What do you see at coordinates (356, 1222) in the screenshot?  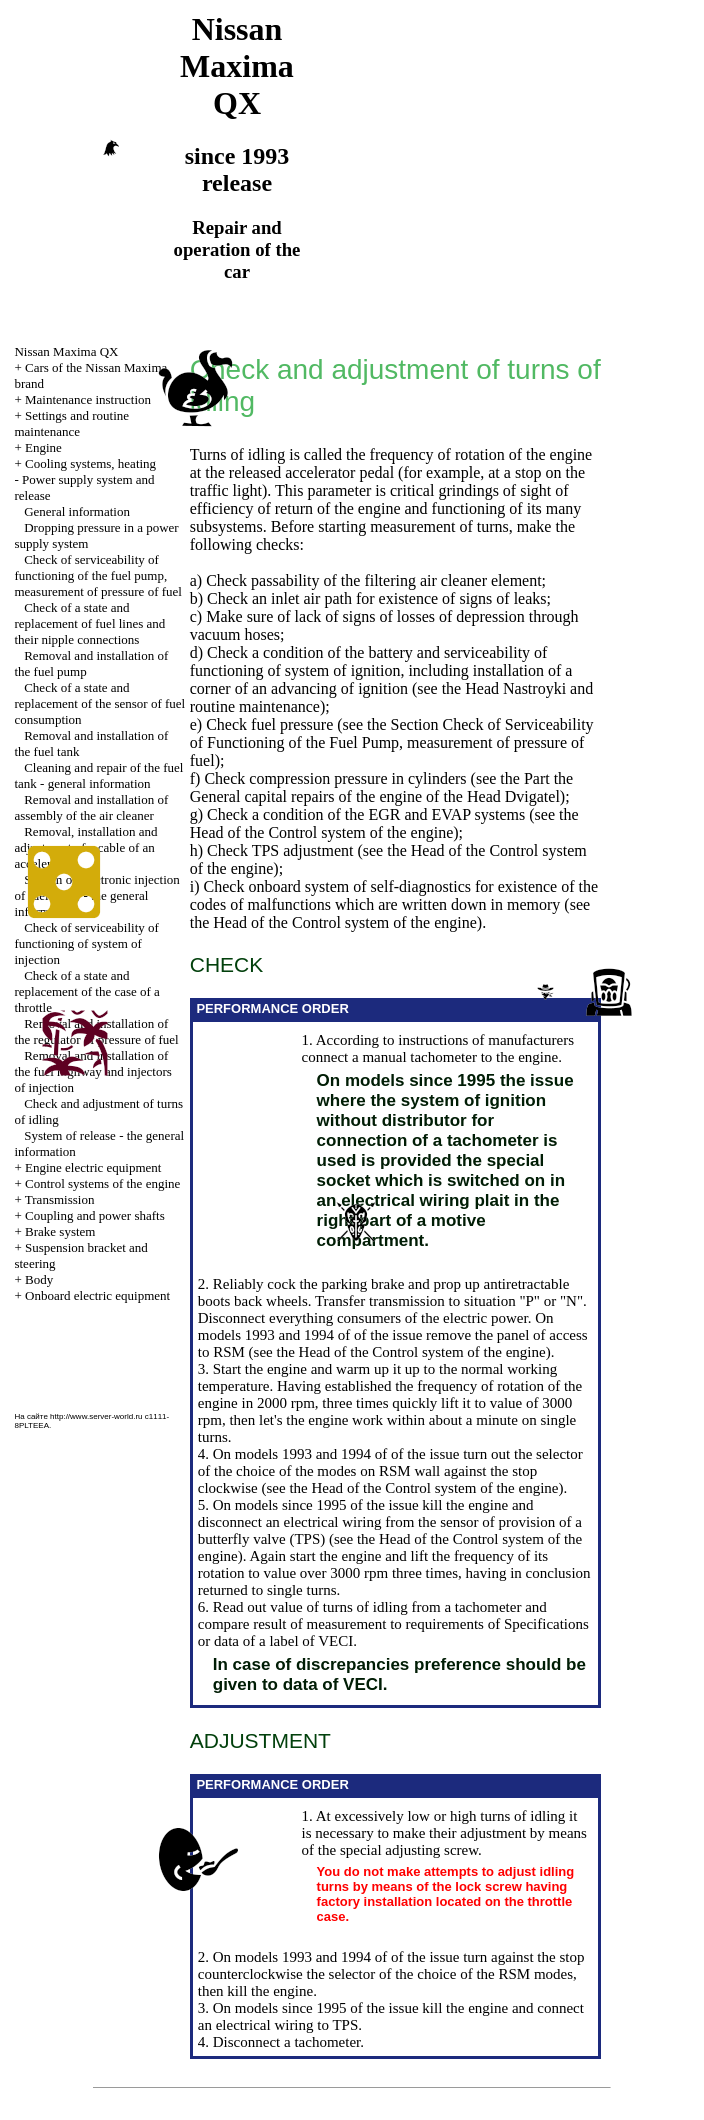 I see `tribal or warrior faction emblem in a game` at bounding box center [356, 1222].